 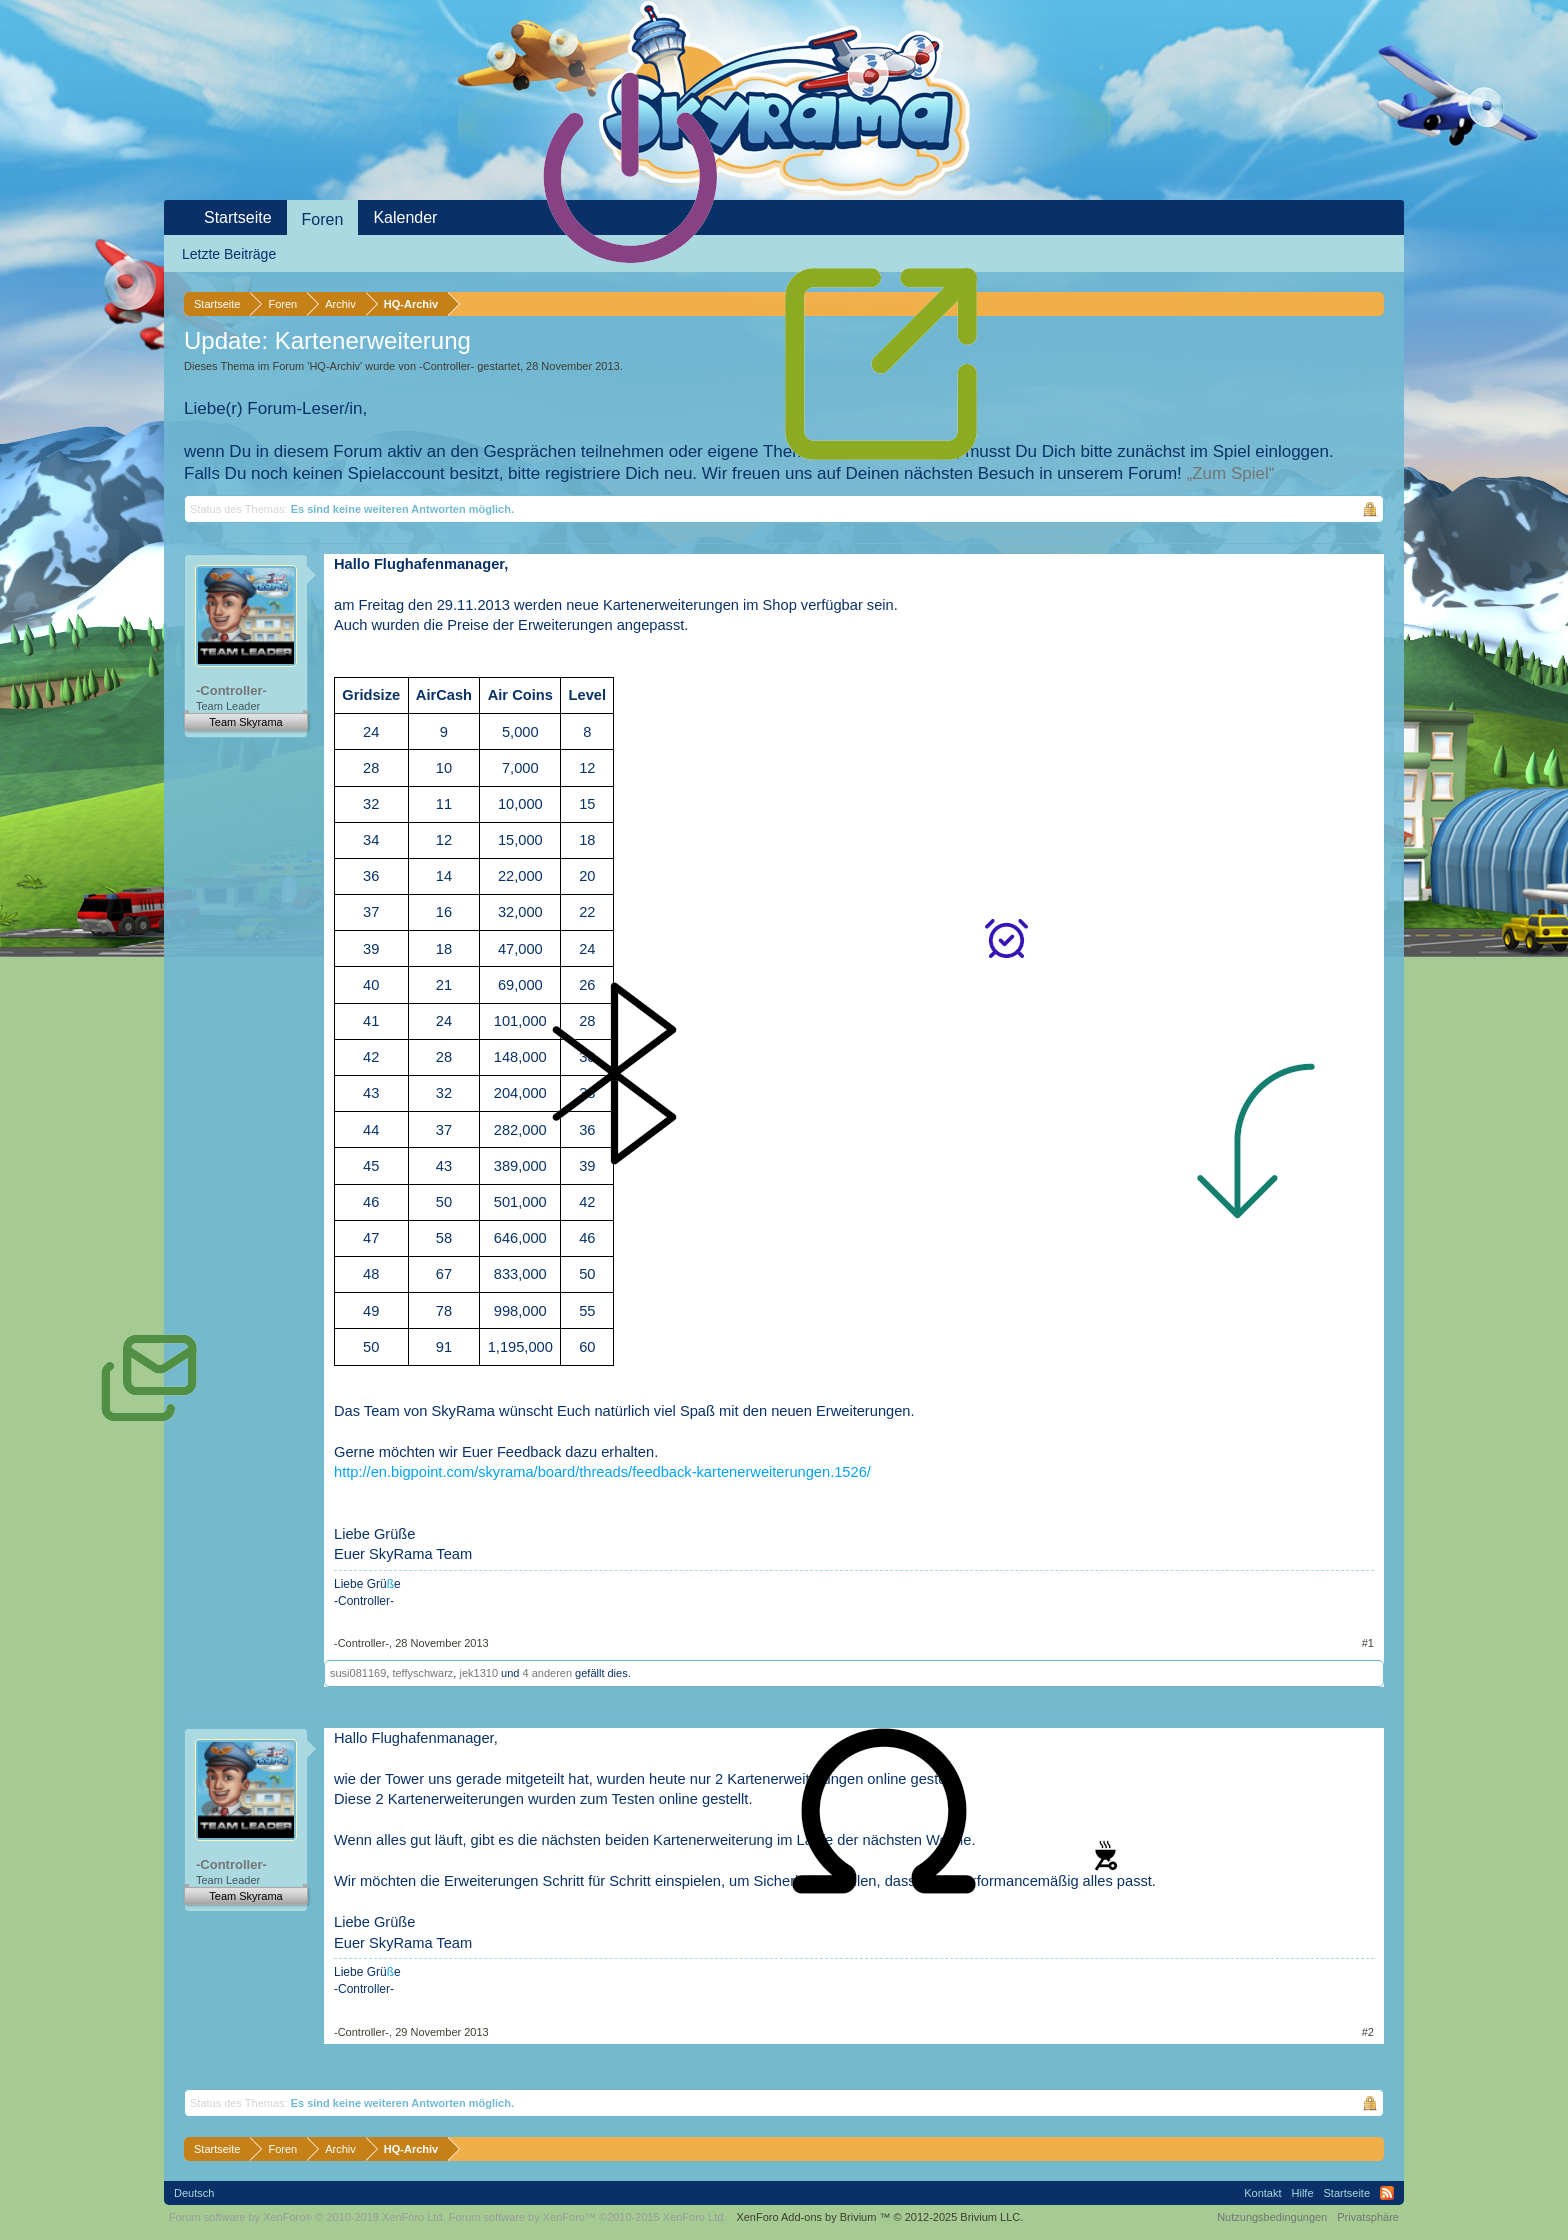 I want to click on toggle bluetooth connectivity, so click(x=614, y=1073).